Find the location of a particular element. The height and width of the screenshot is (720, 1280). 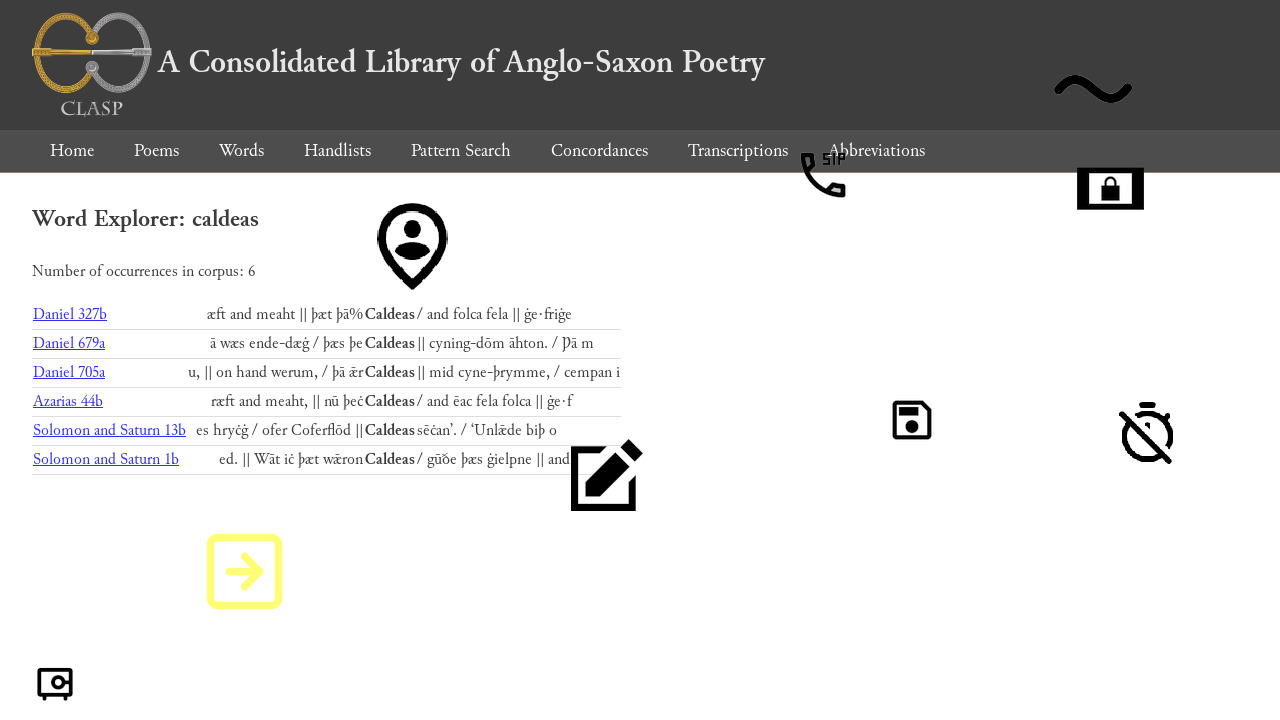

compose a new message or document is located at coordinates (607, 475).